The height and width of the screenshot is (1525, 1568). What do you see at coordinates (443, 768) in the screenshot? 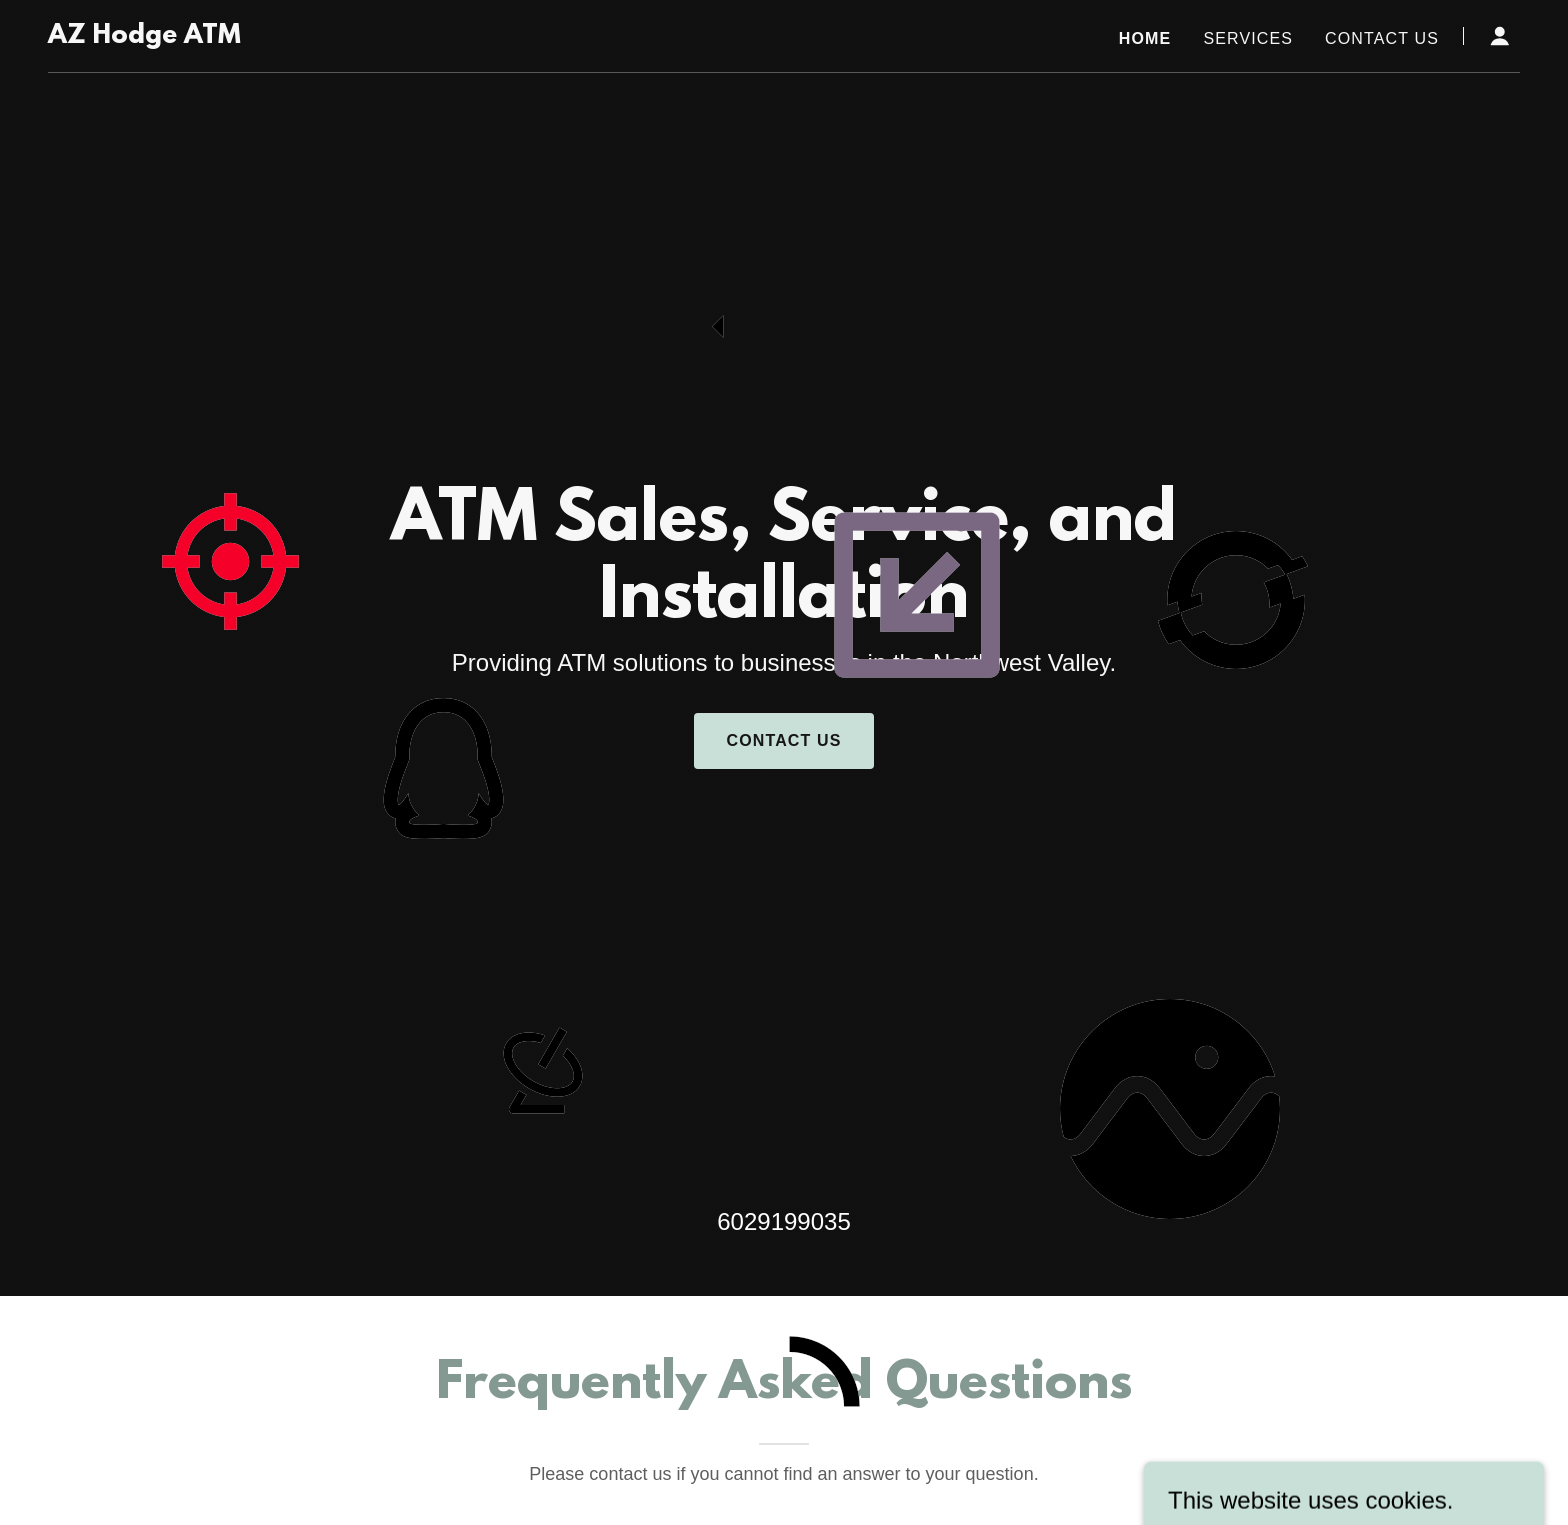
I see `open QQ messenger app` at bounding box center [443, 768].